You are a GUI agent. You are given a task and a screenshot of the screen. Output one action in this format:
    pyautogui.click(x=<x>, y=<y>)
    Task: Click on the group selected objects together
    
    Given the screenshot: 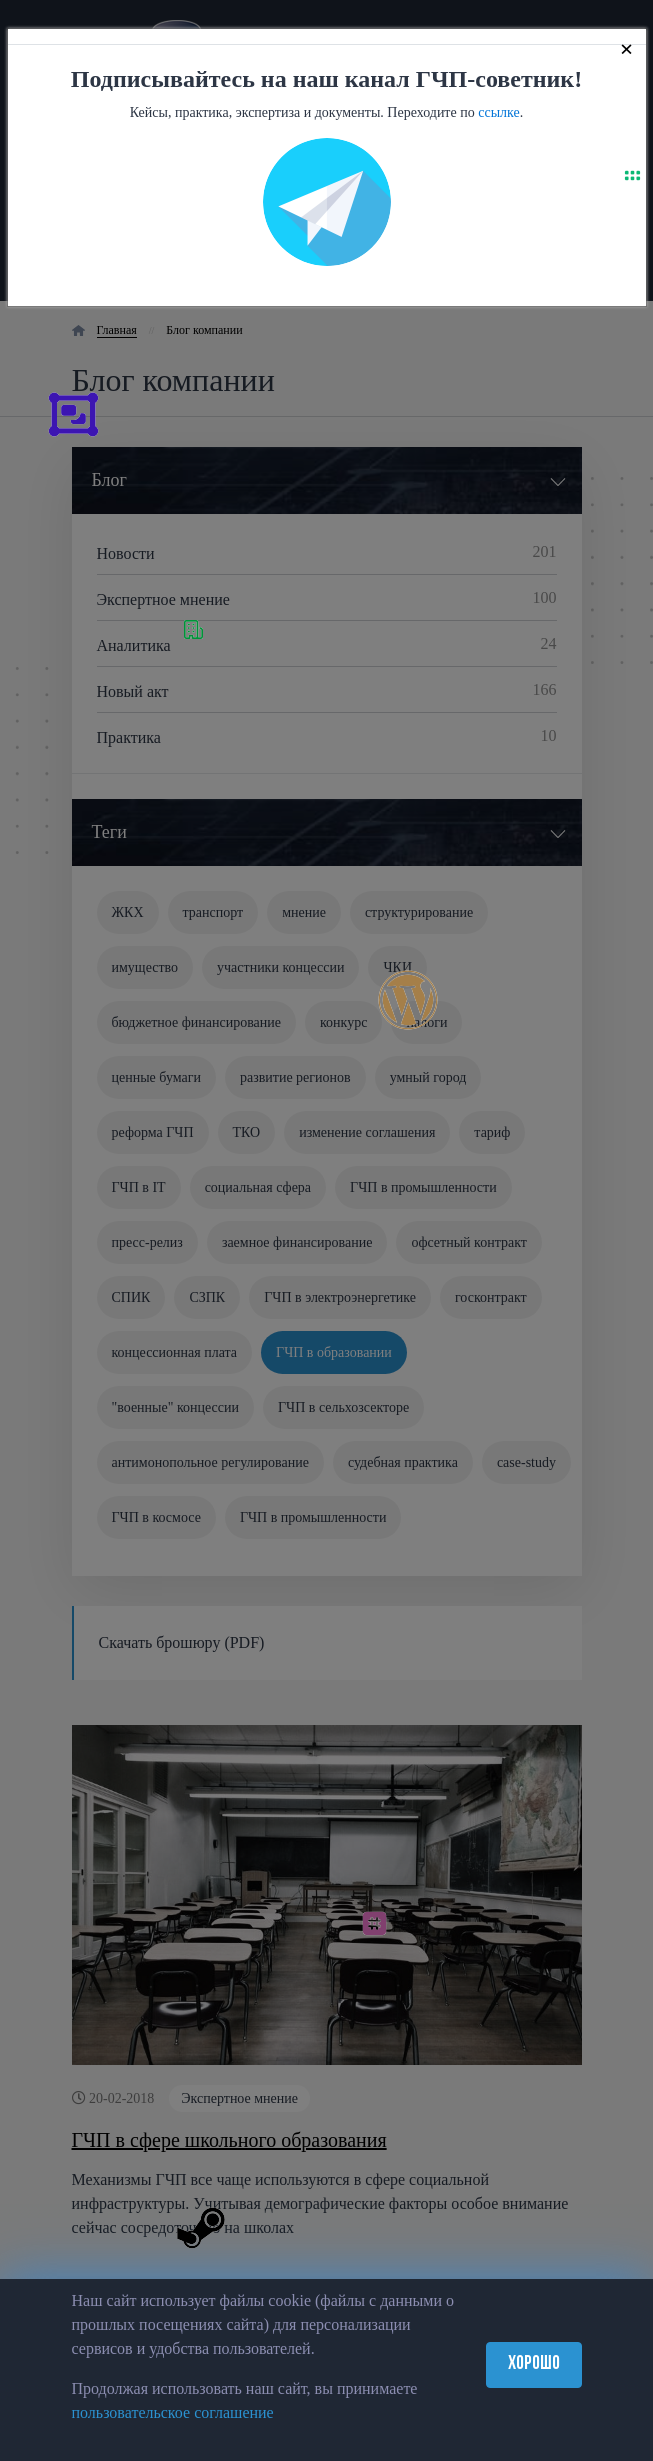 What is the action you would take?
    pyautogui.click(x=73, y=414)
    